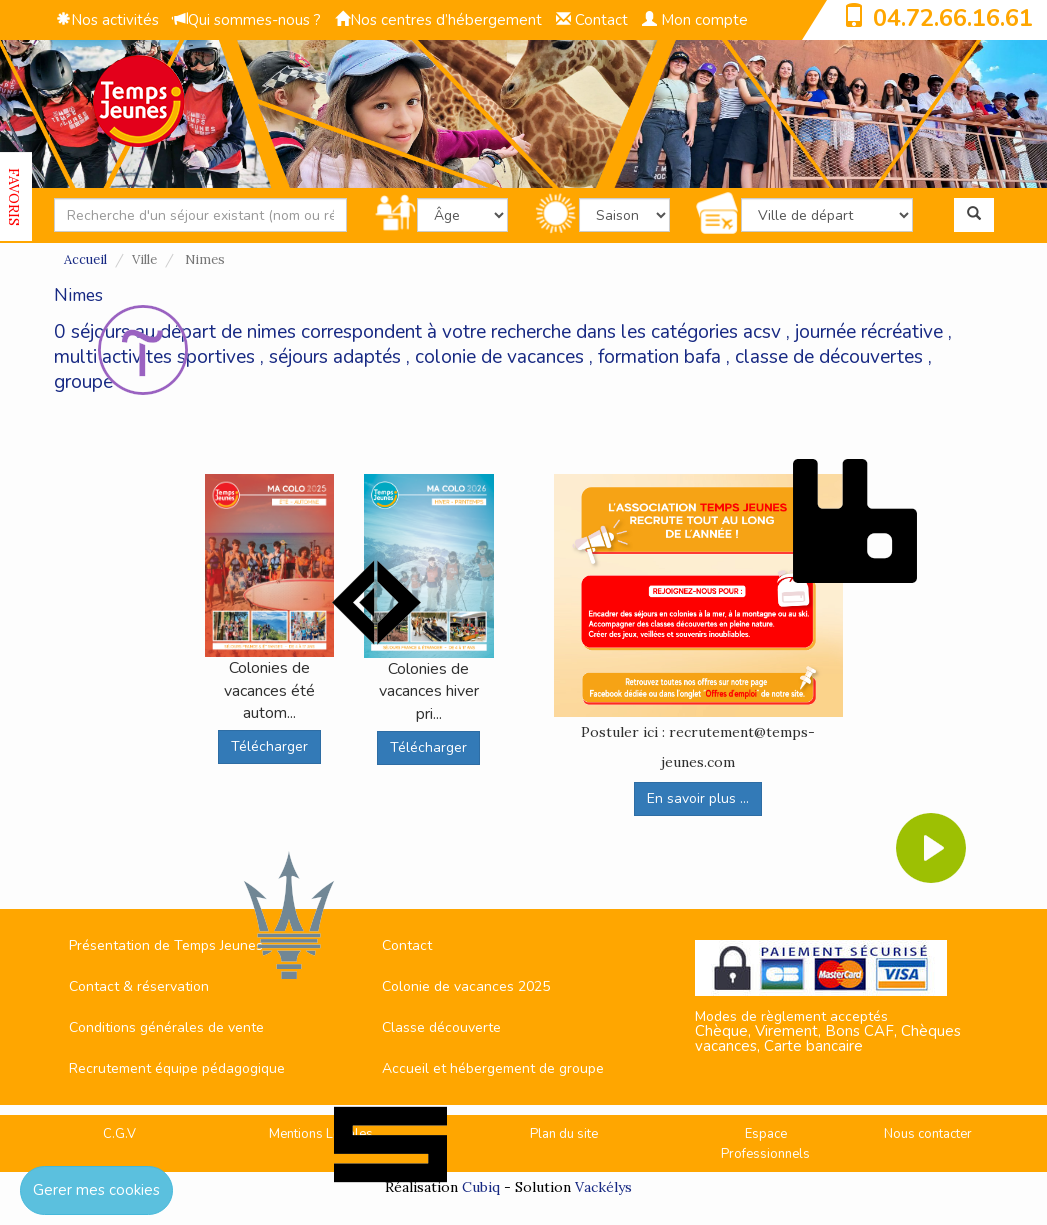  What do you see at coordinates (376, 602) in the screenshot?
I see `indicates code written in F# programming language` at bounding box center [376, 602].